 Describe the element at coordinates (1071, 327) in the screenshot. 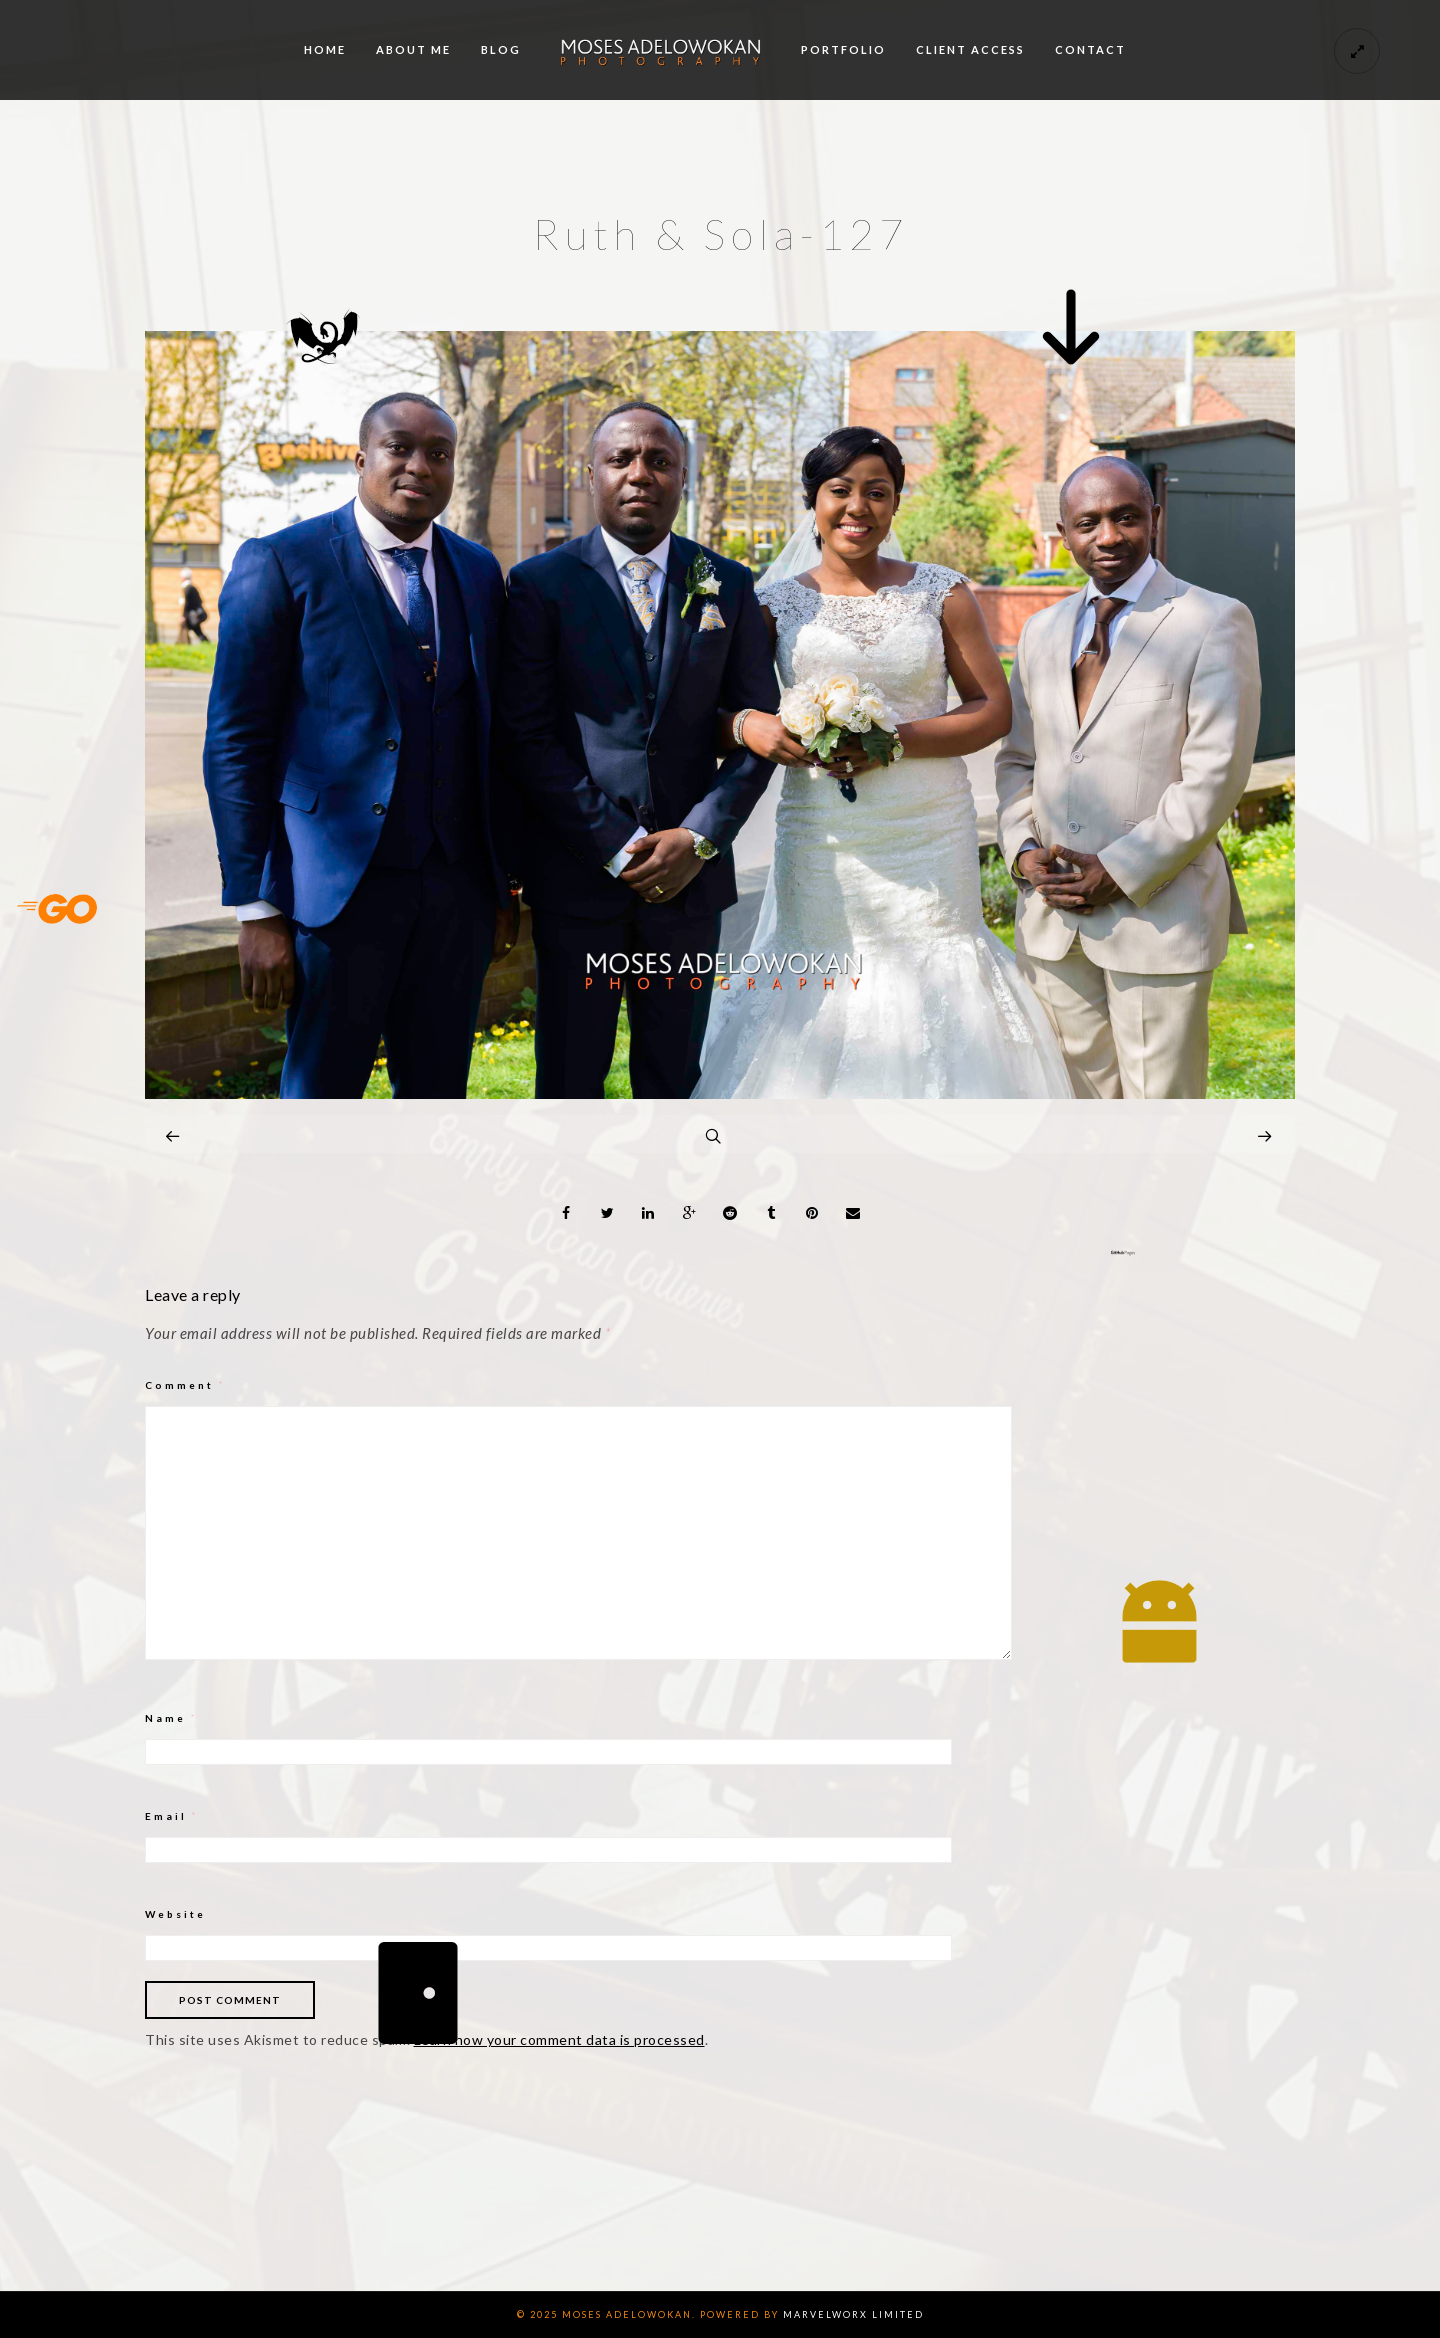

I see `scroll down or view more content` at that location.